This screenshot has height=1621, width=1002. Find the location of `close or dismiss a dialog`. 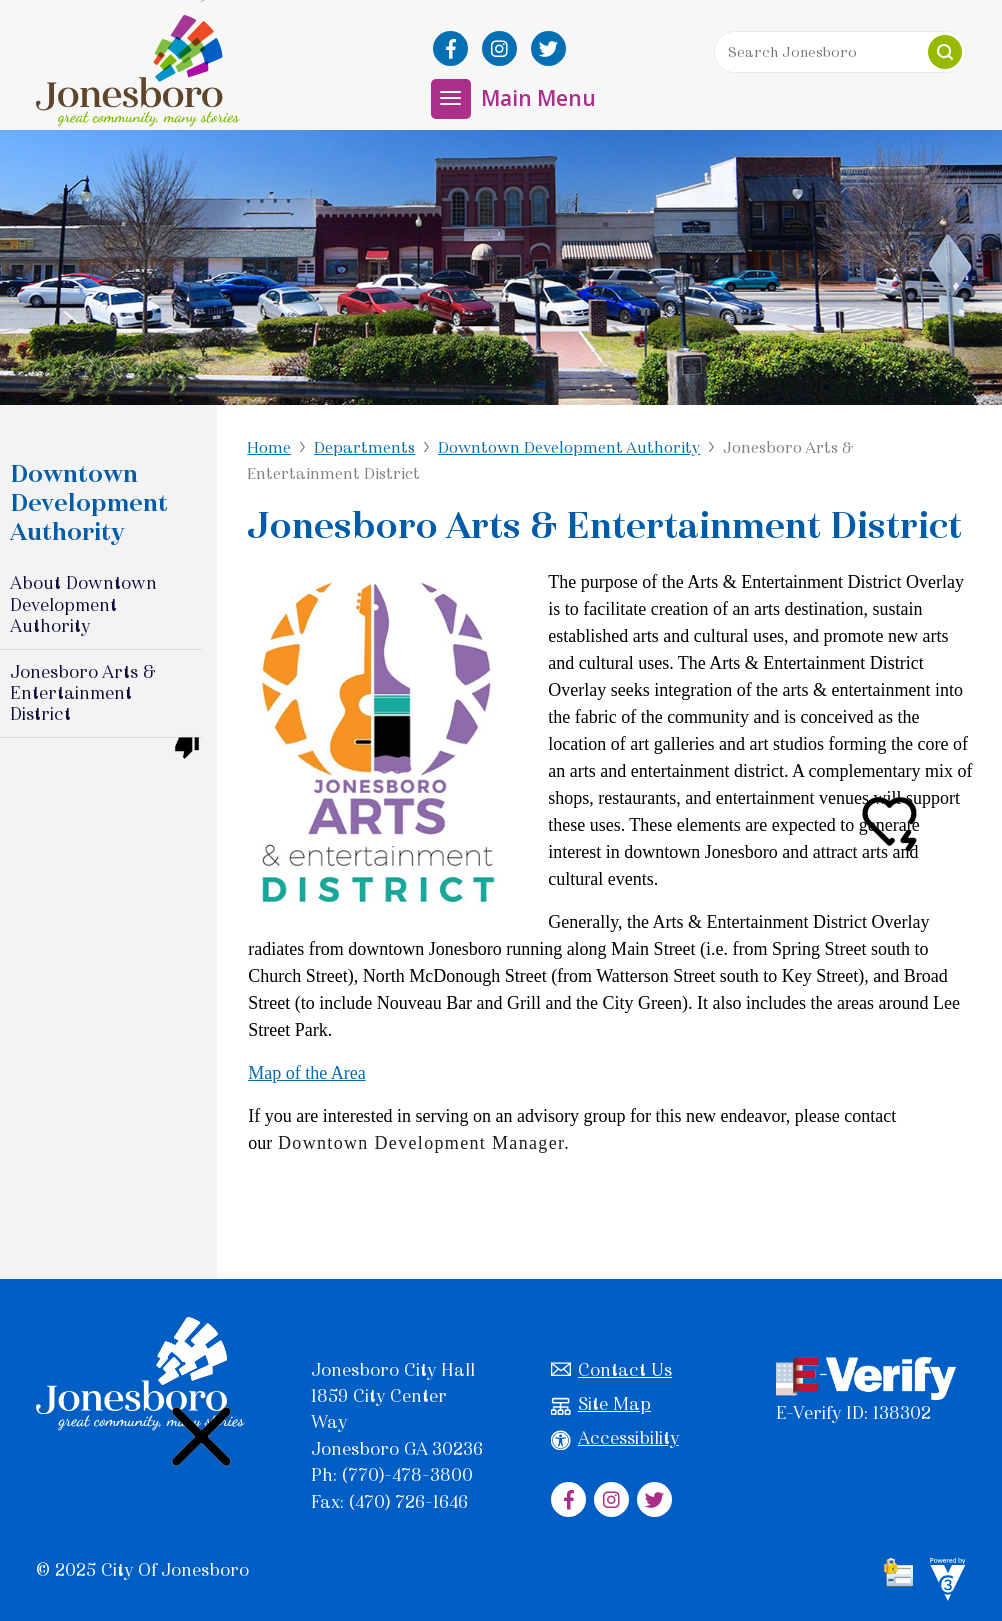

close or dismiss a dialog is located at coordinates (201, 1436).